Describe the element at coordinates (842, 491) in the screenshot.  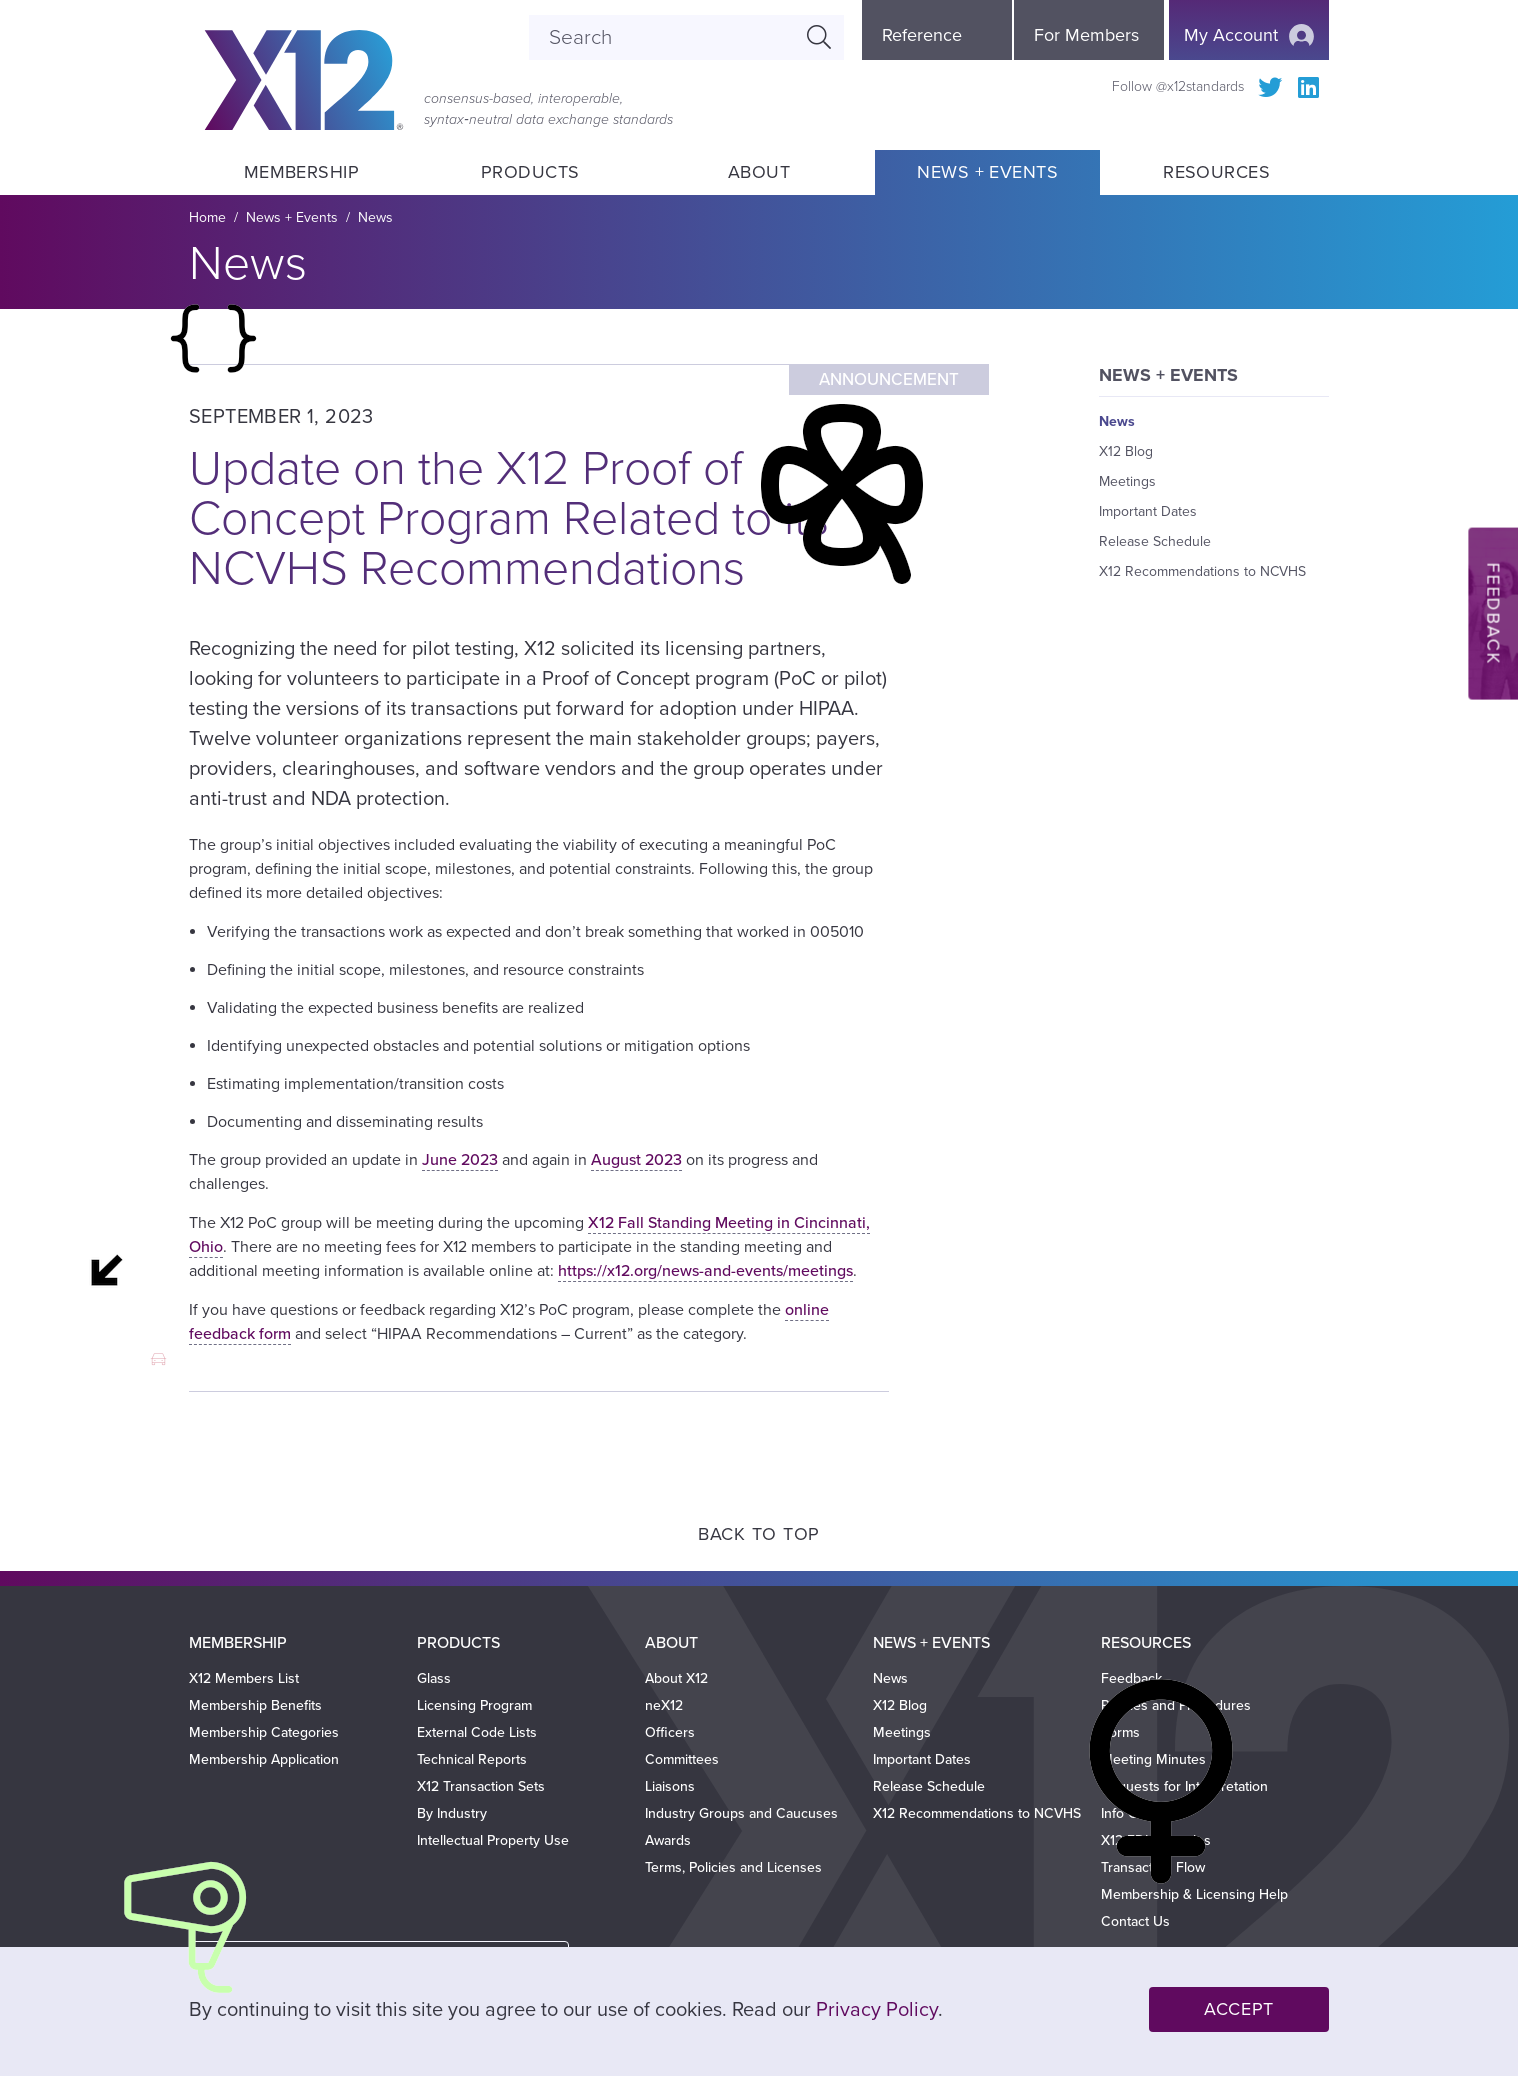
I see `indicates a luck or chance-based feature` at that location.